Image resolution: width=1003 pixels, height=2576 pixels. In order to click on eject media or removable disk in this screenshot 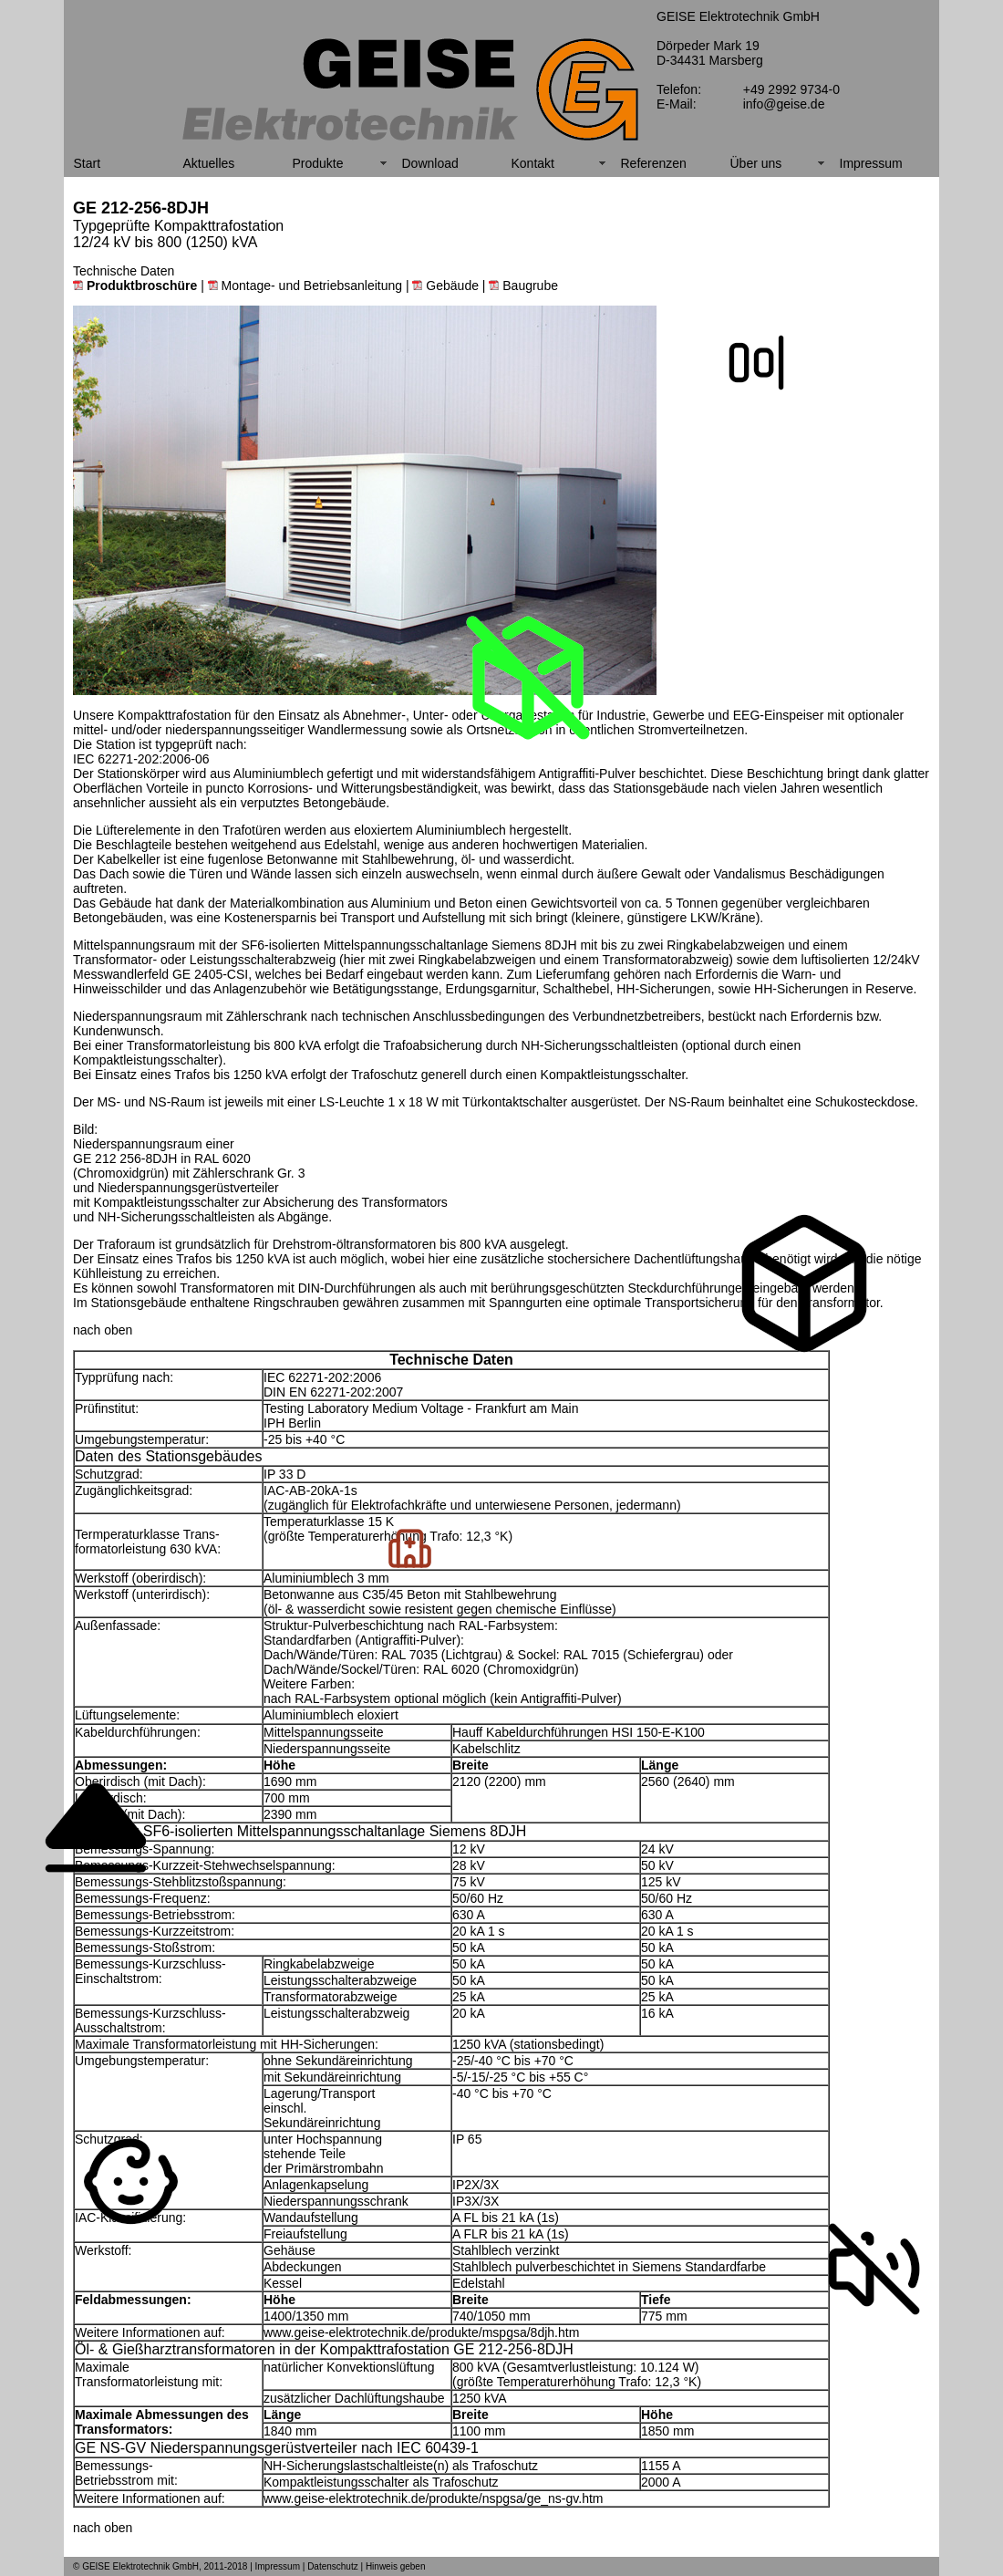, I will do `click(96, 1833)`.